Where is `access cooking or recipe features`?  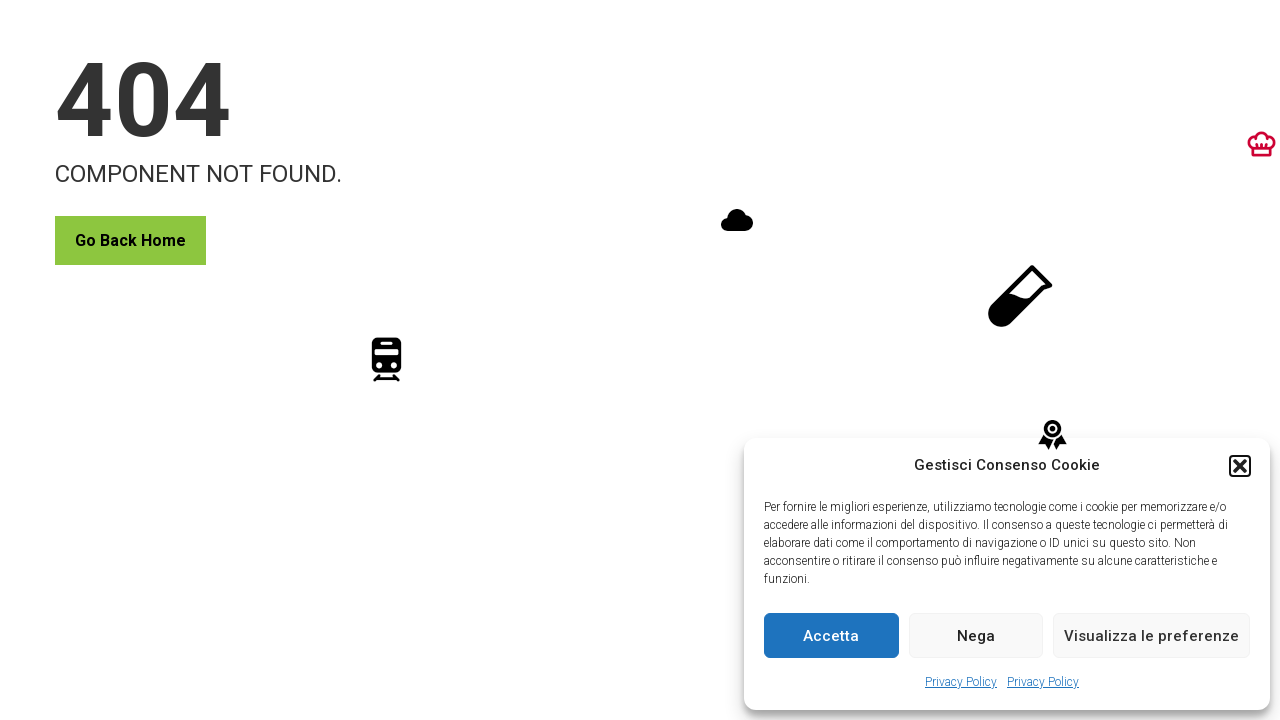
access cooking or recipe features is located at coordinates (1261, 144).